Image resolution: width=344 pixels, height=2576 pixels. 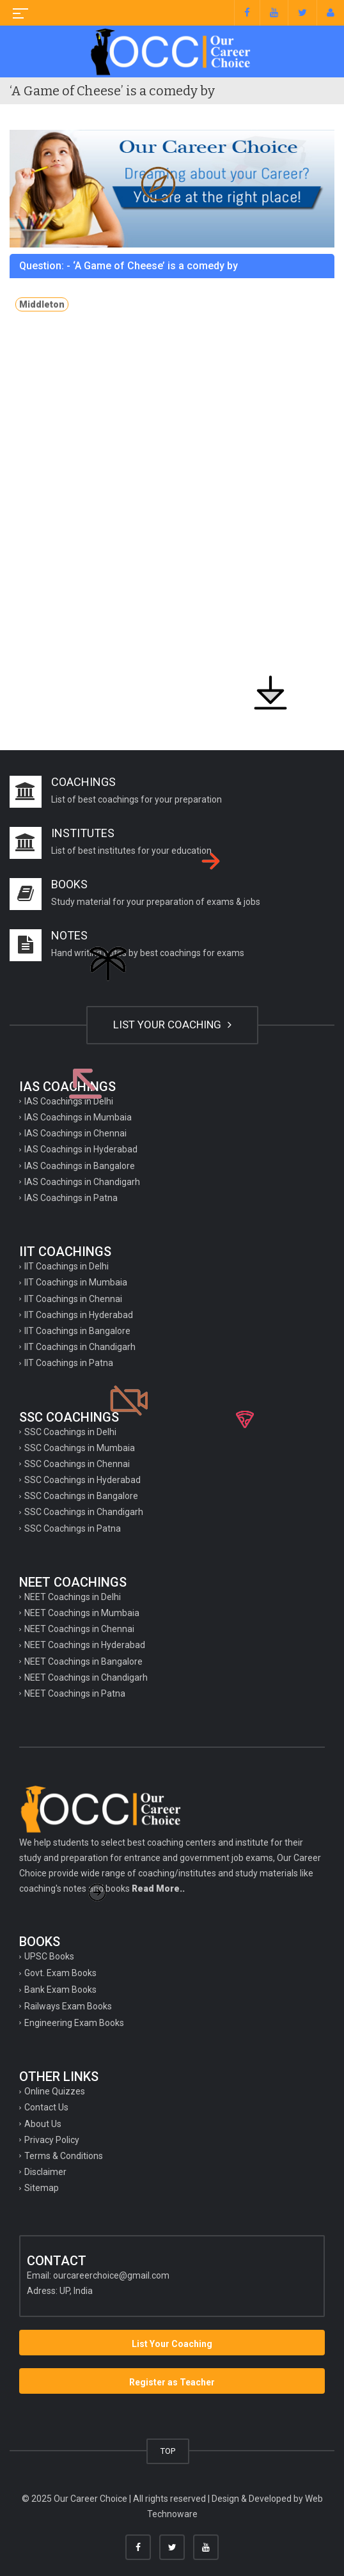 What do you see at coordinates (245, 1419) in the screenshot?
I see `browse food delivery options` at bounding box center [245, 1419].